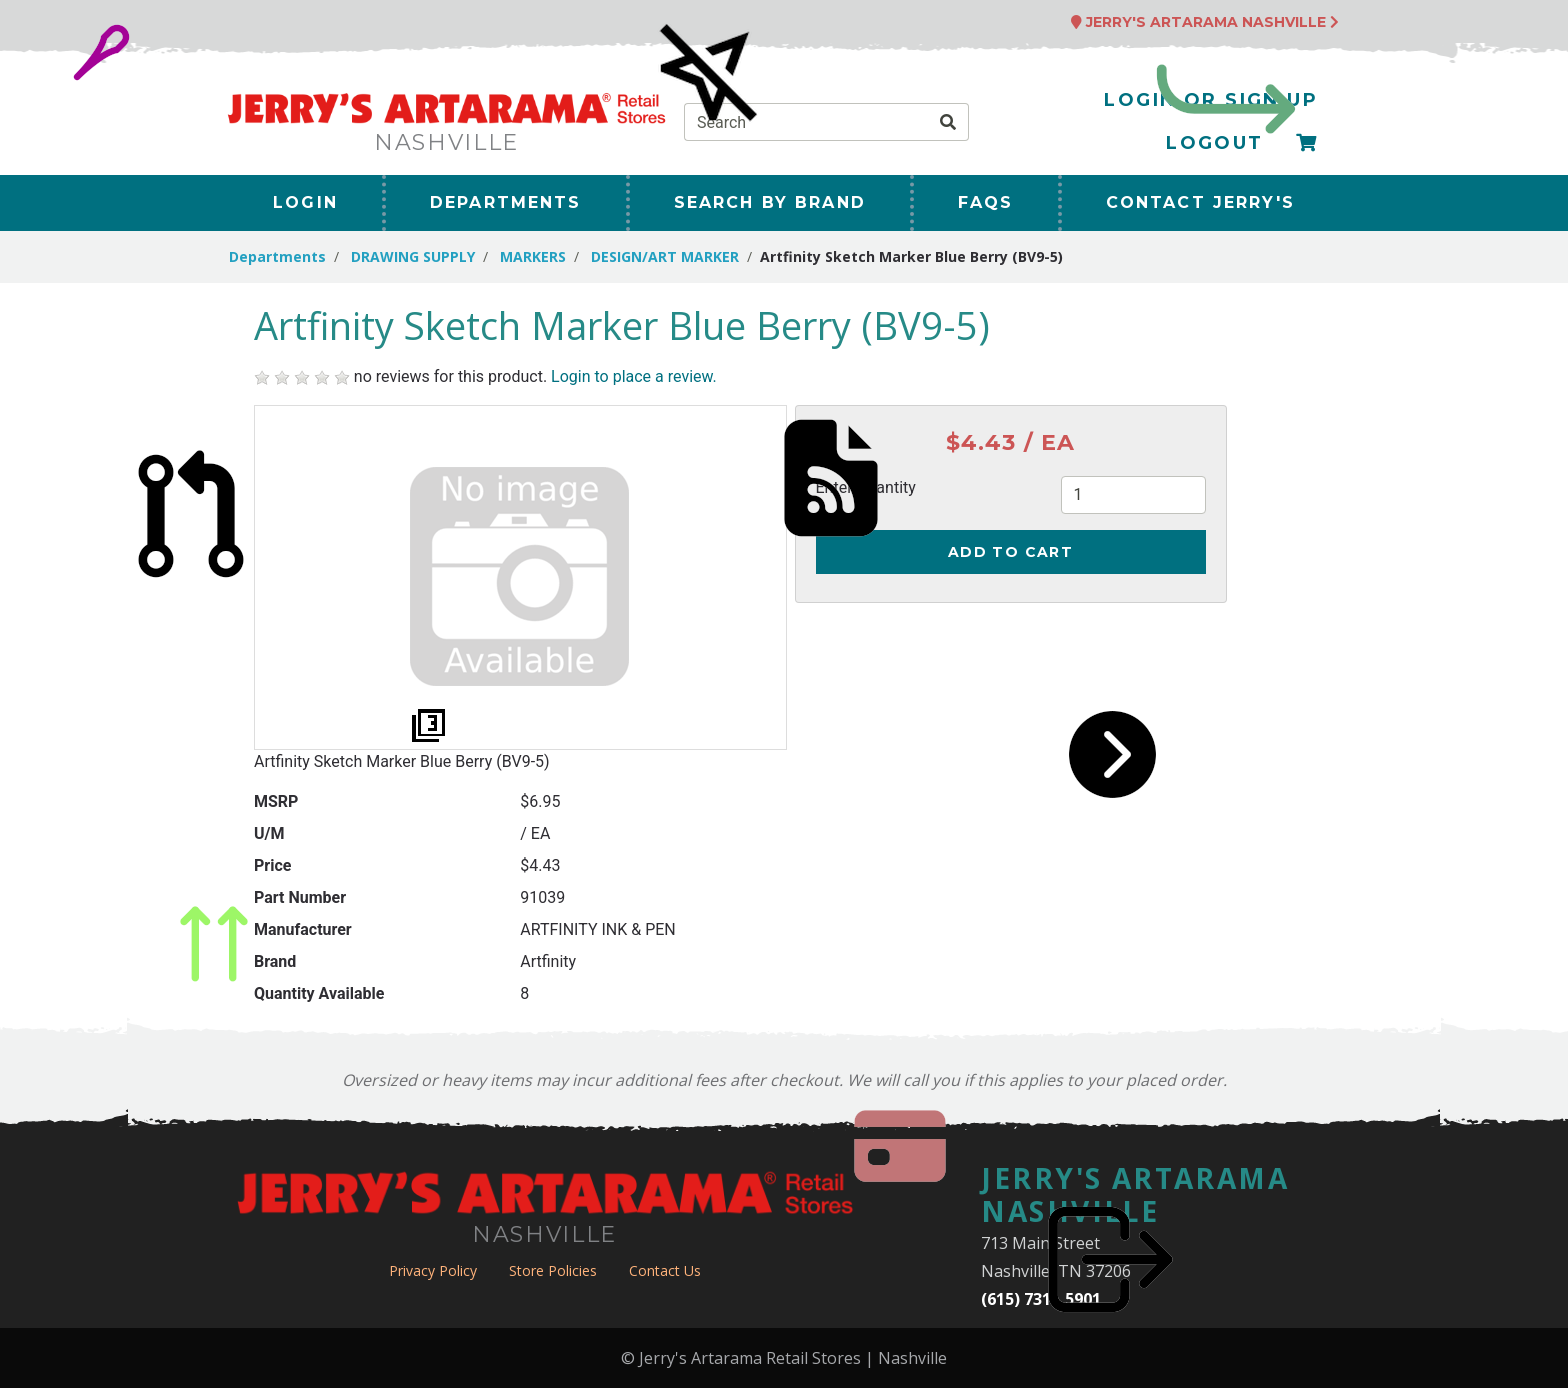 The width and height of the screenshot is (1568, 1388). Describe the element at coordinates (831, 478) in the screenshot. I see `access RSS feed file` at that location.